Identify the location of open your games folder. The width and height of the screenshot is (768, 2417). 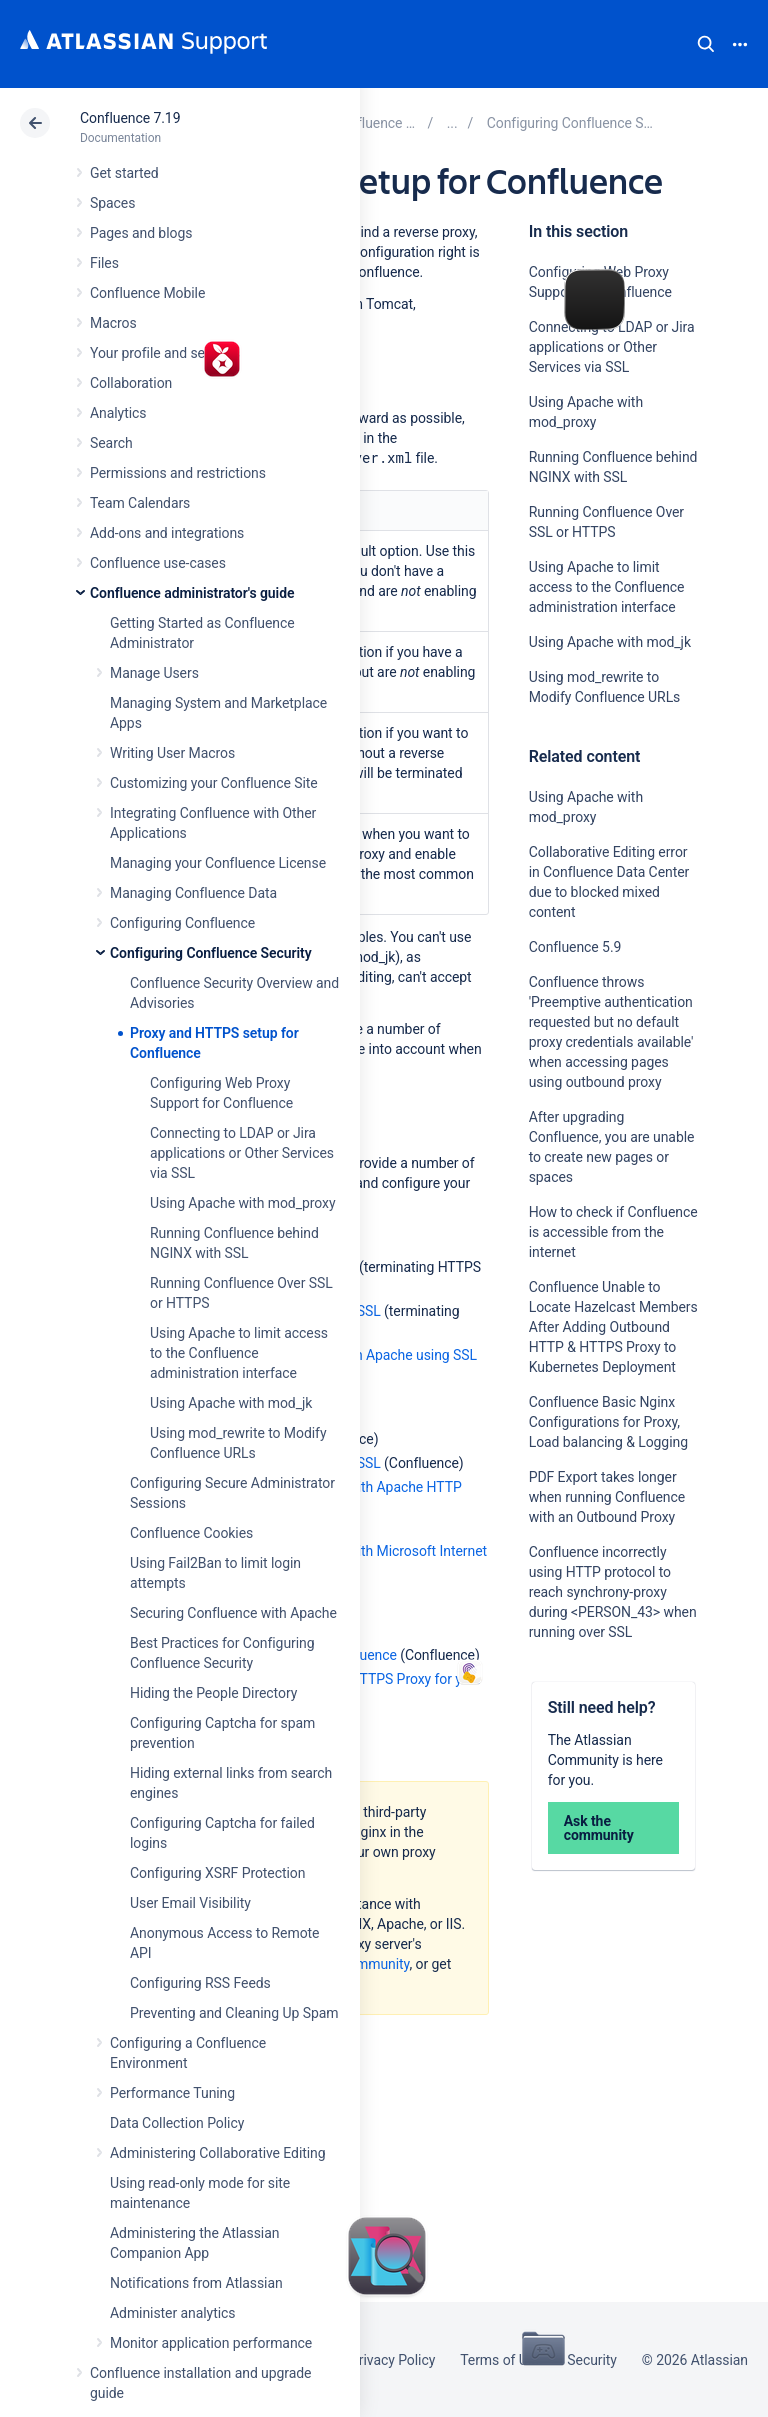
(543, 2348).